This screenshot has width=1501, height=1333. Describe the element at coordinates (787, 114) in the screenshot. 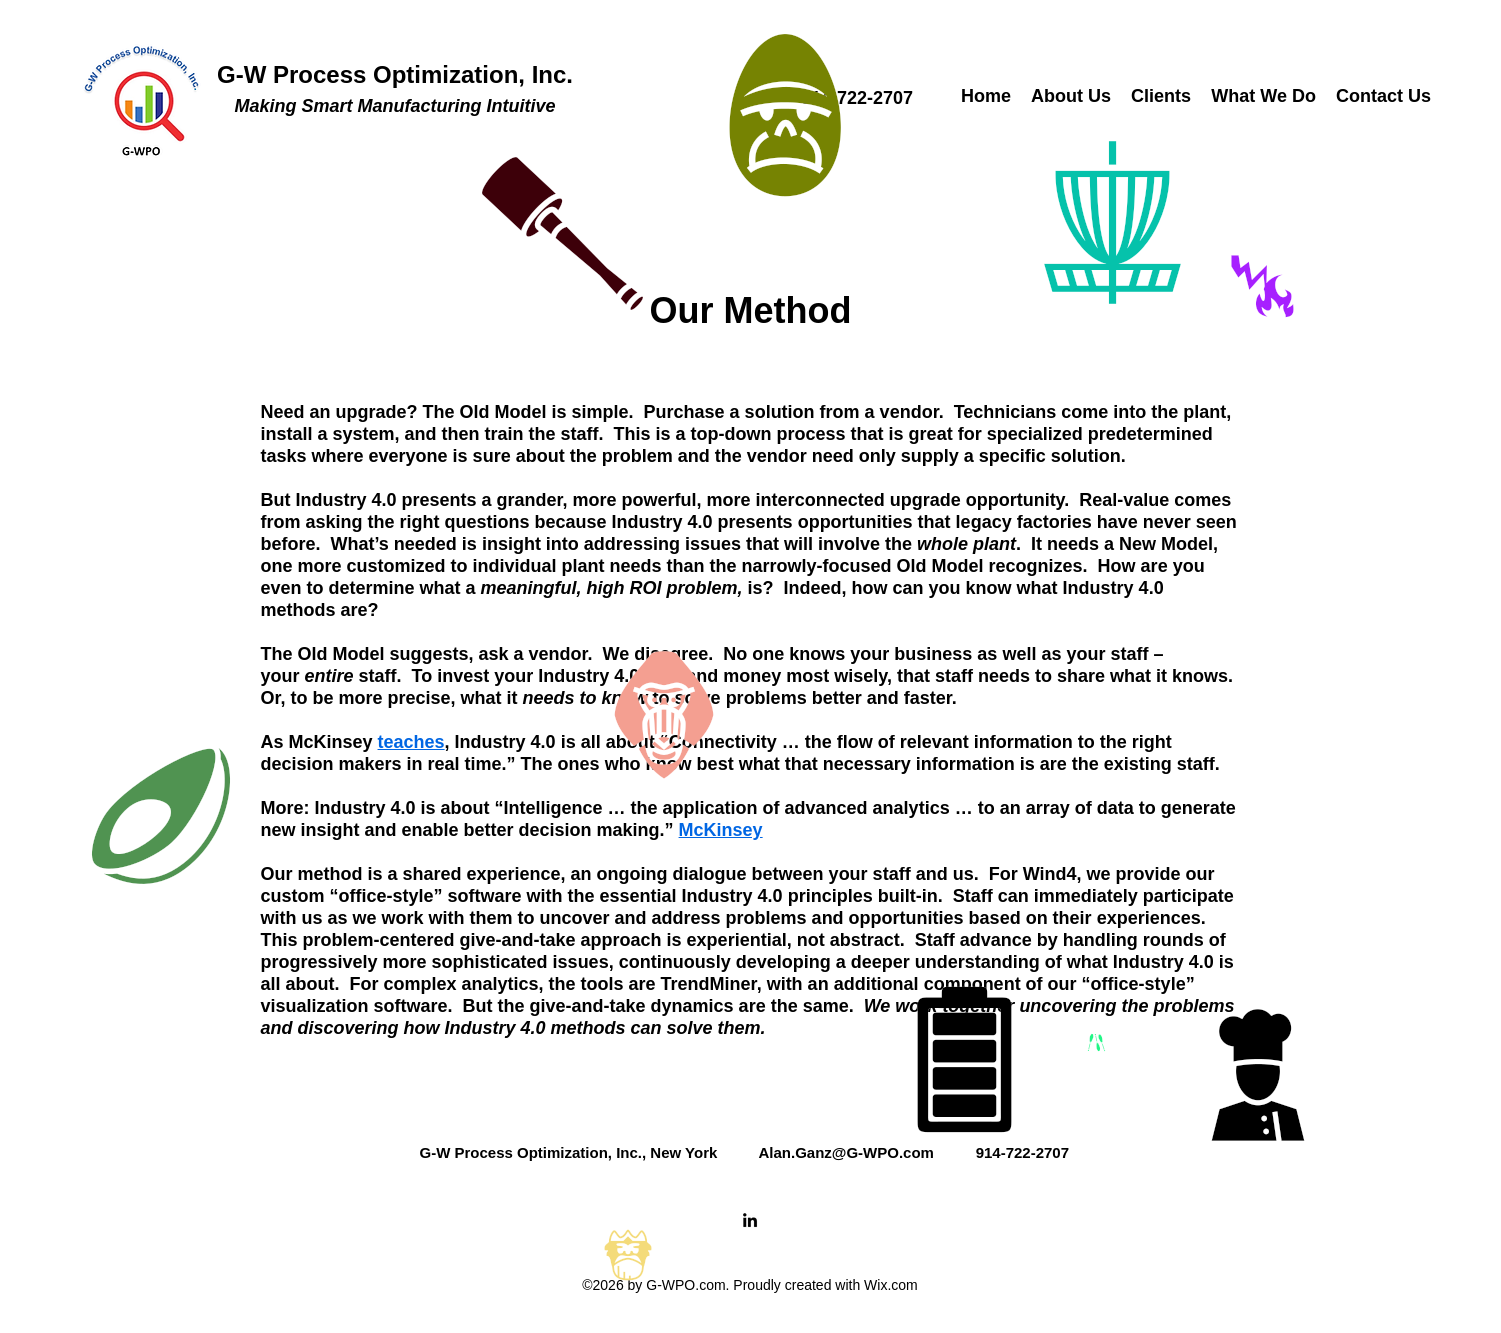

I see `pig character or avatar in a game` at that location.